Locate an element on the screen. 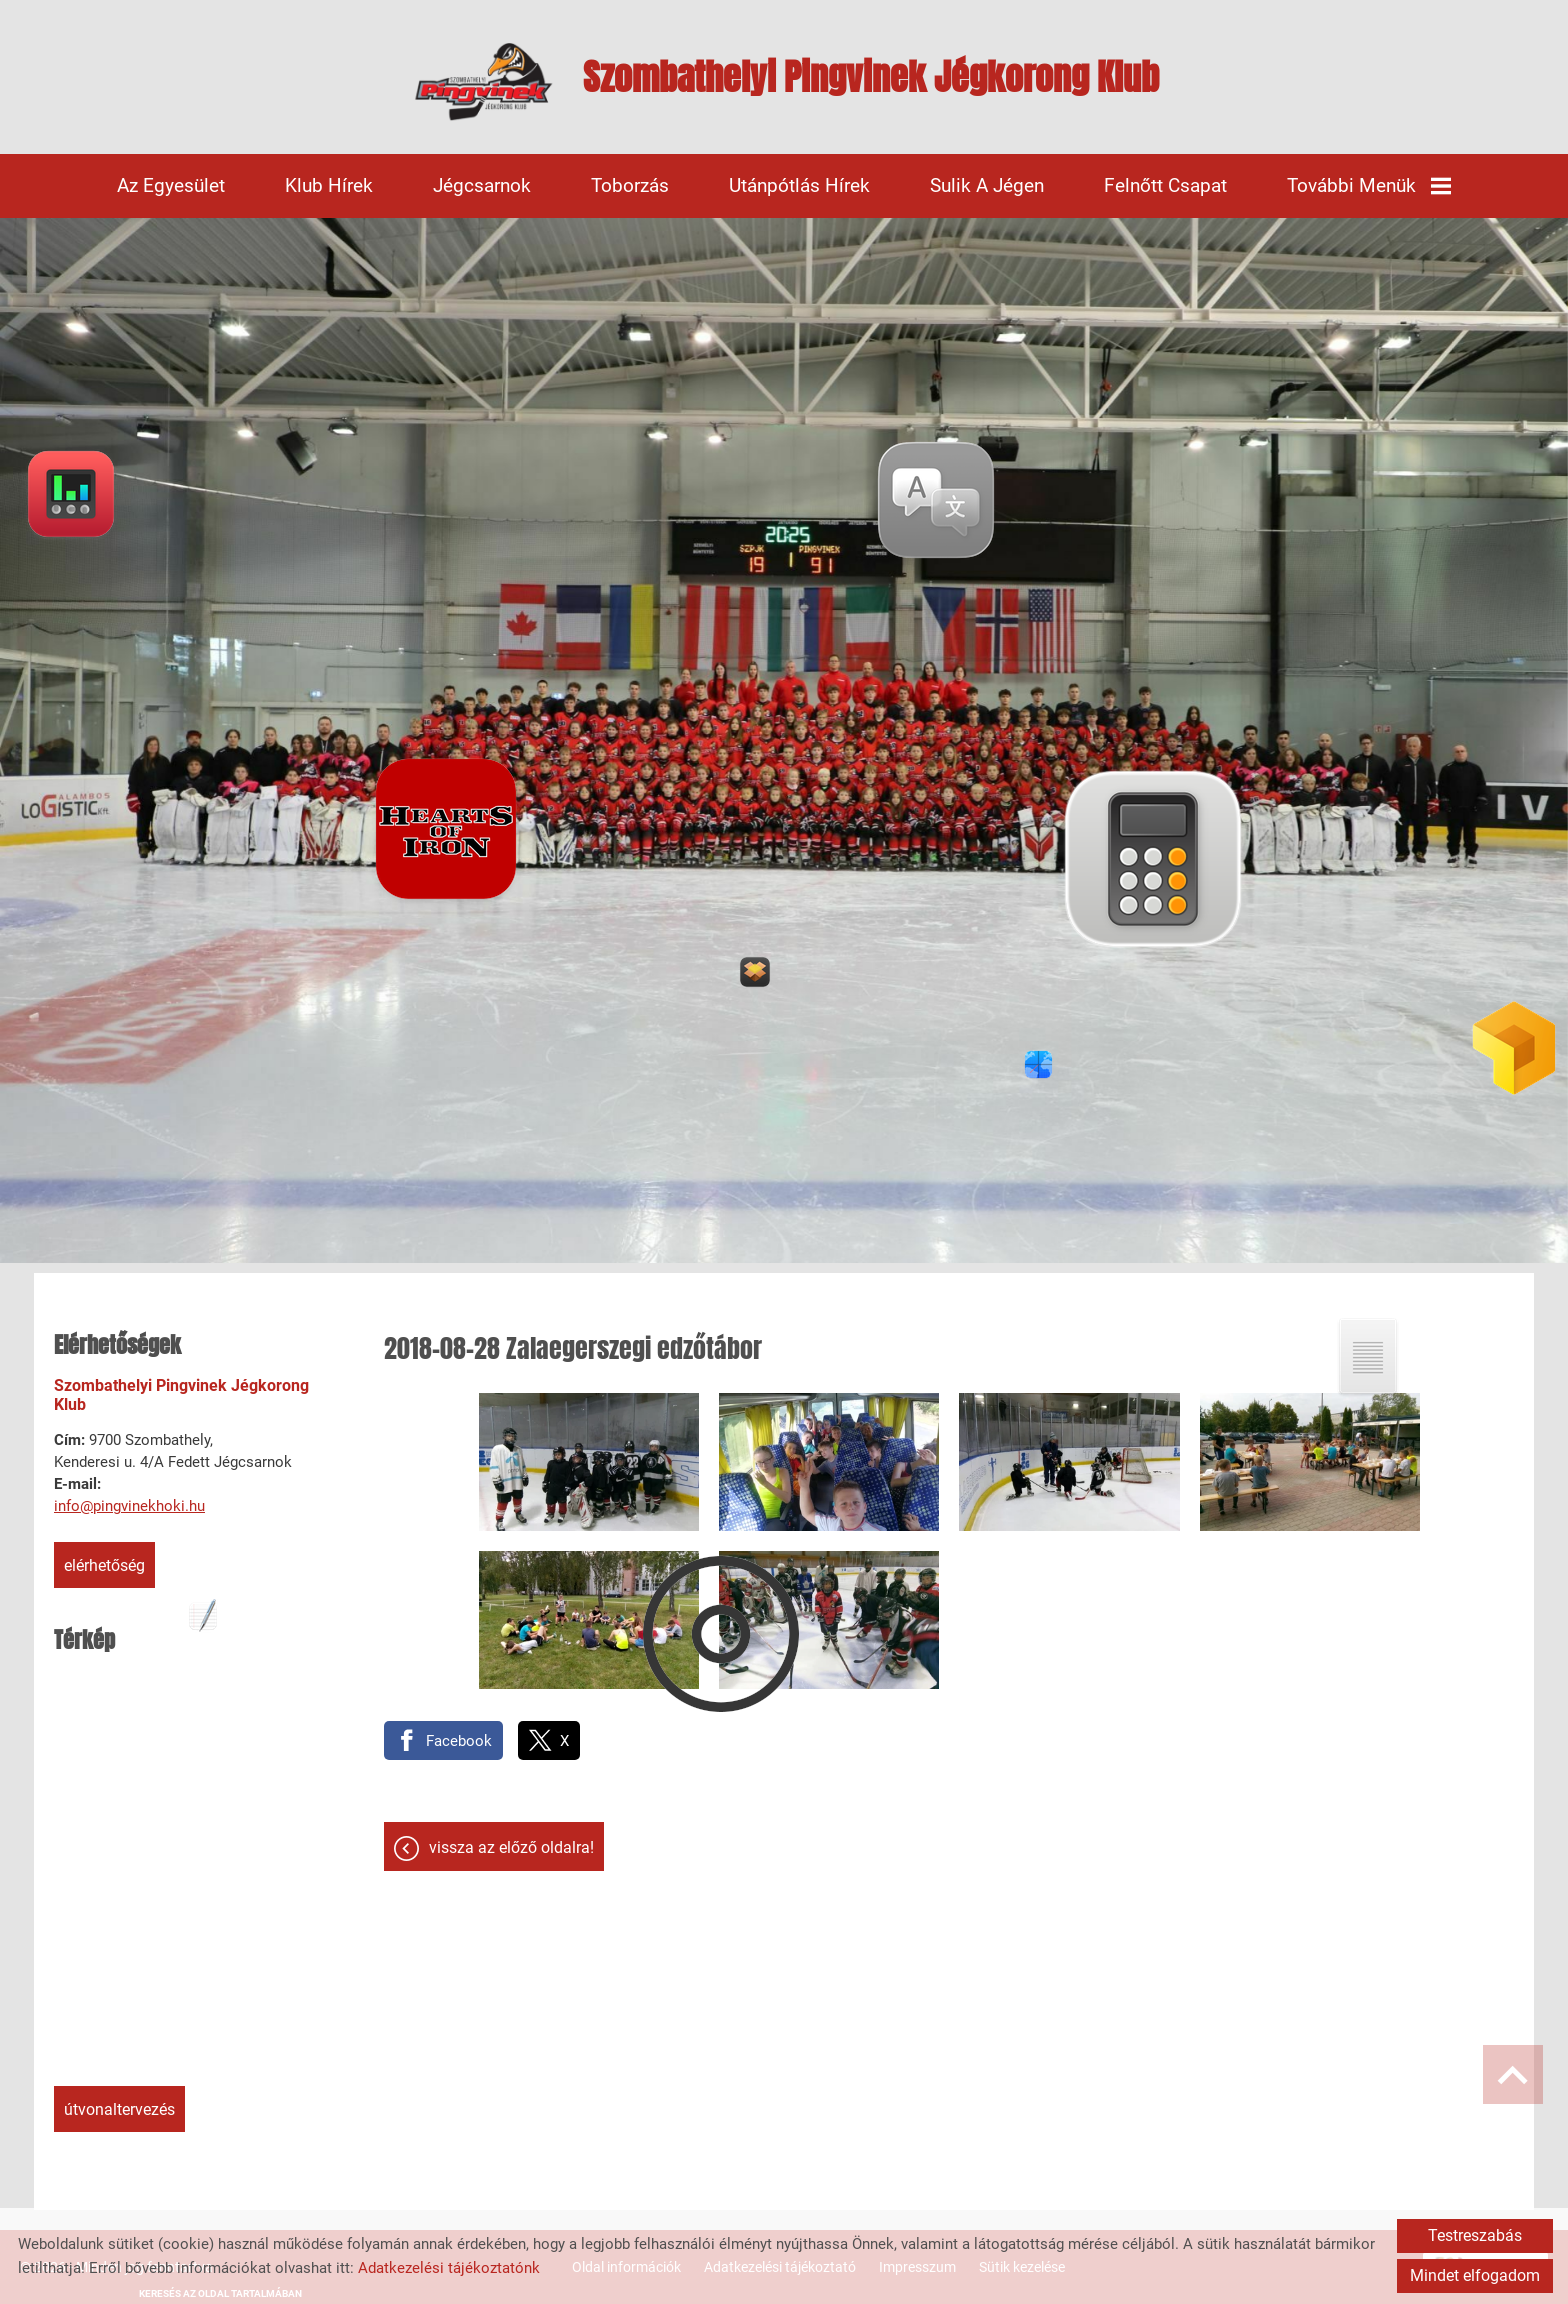  open nmap network scanning application is located at coordinates (1038, 1064).